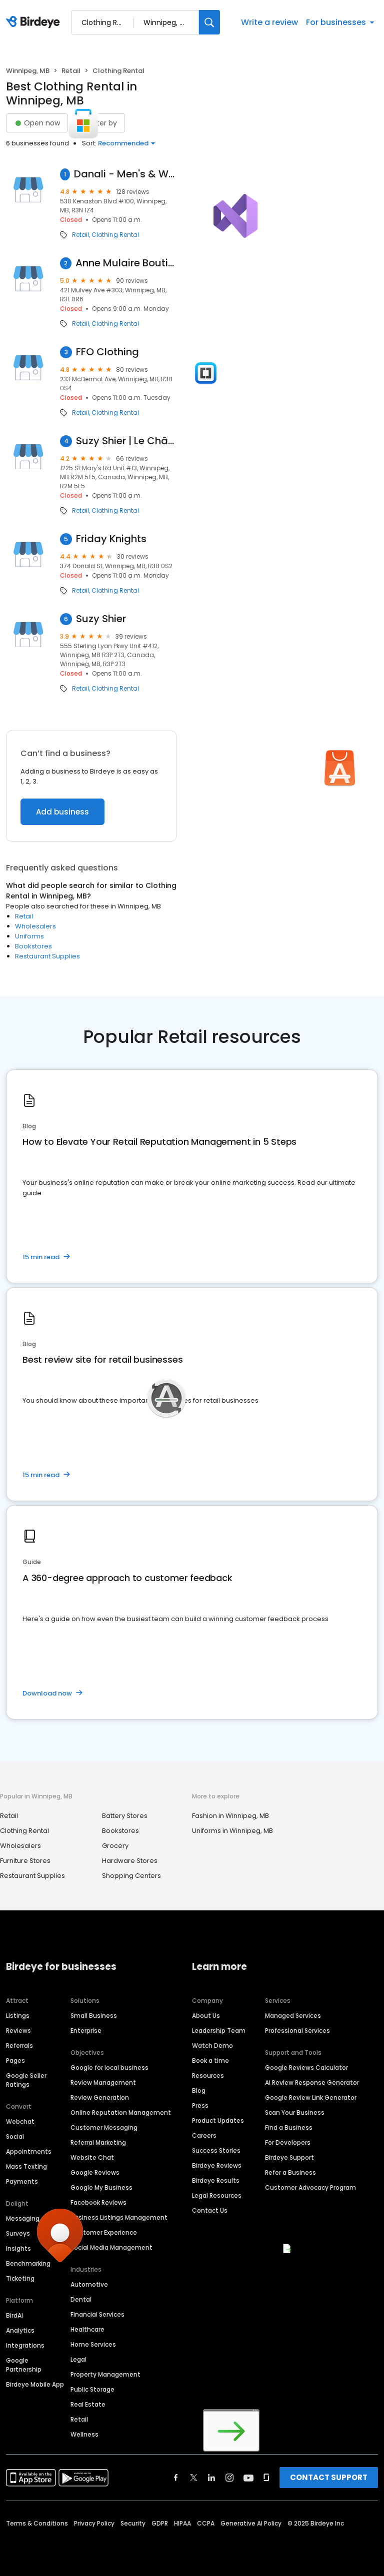  What do you see at coordinates (60, 2236) in the screenshot?
I see `open the maps app` at bounding box center [60, 2236].